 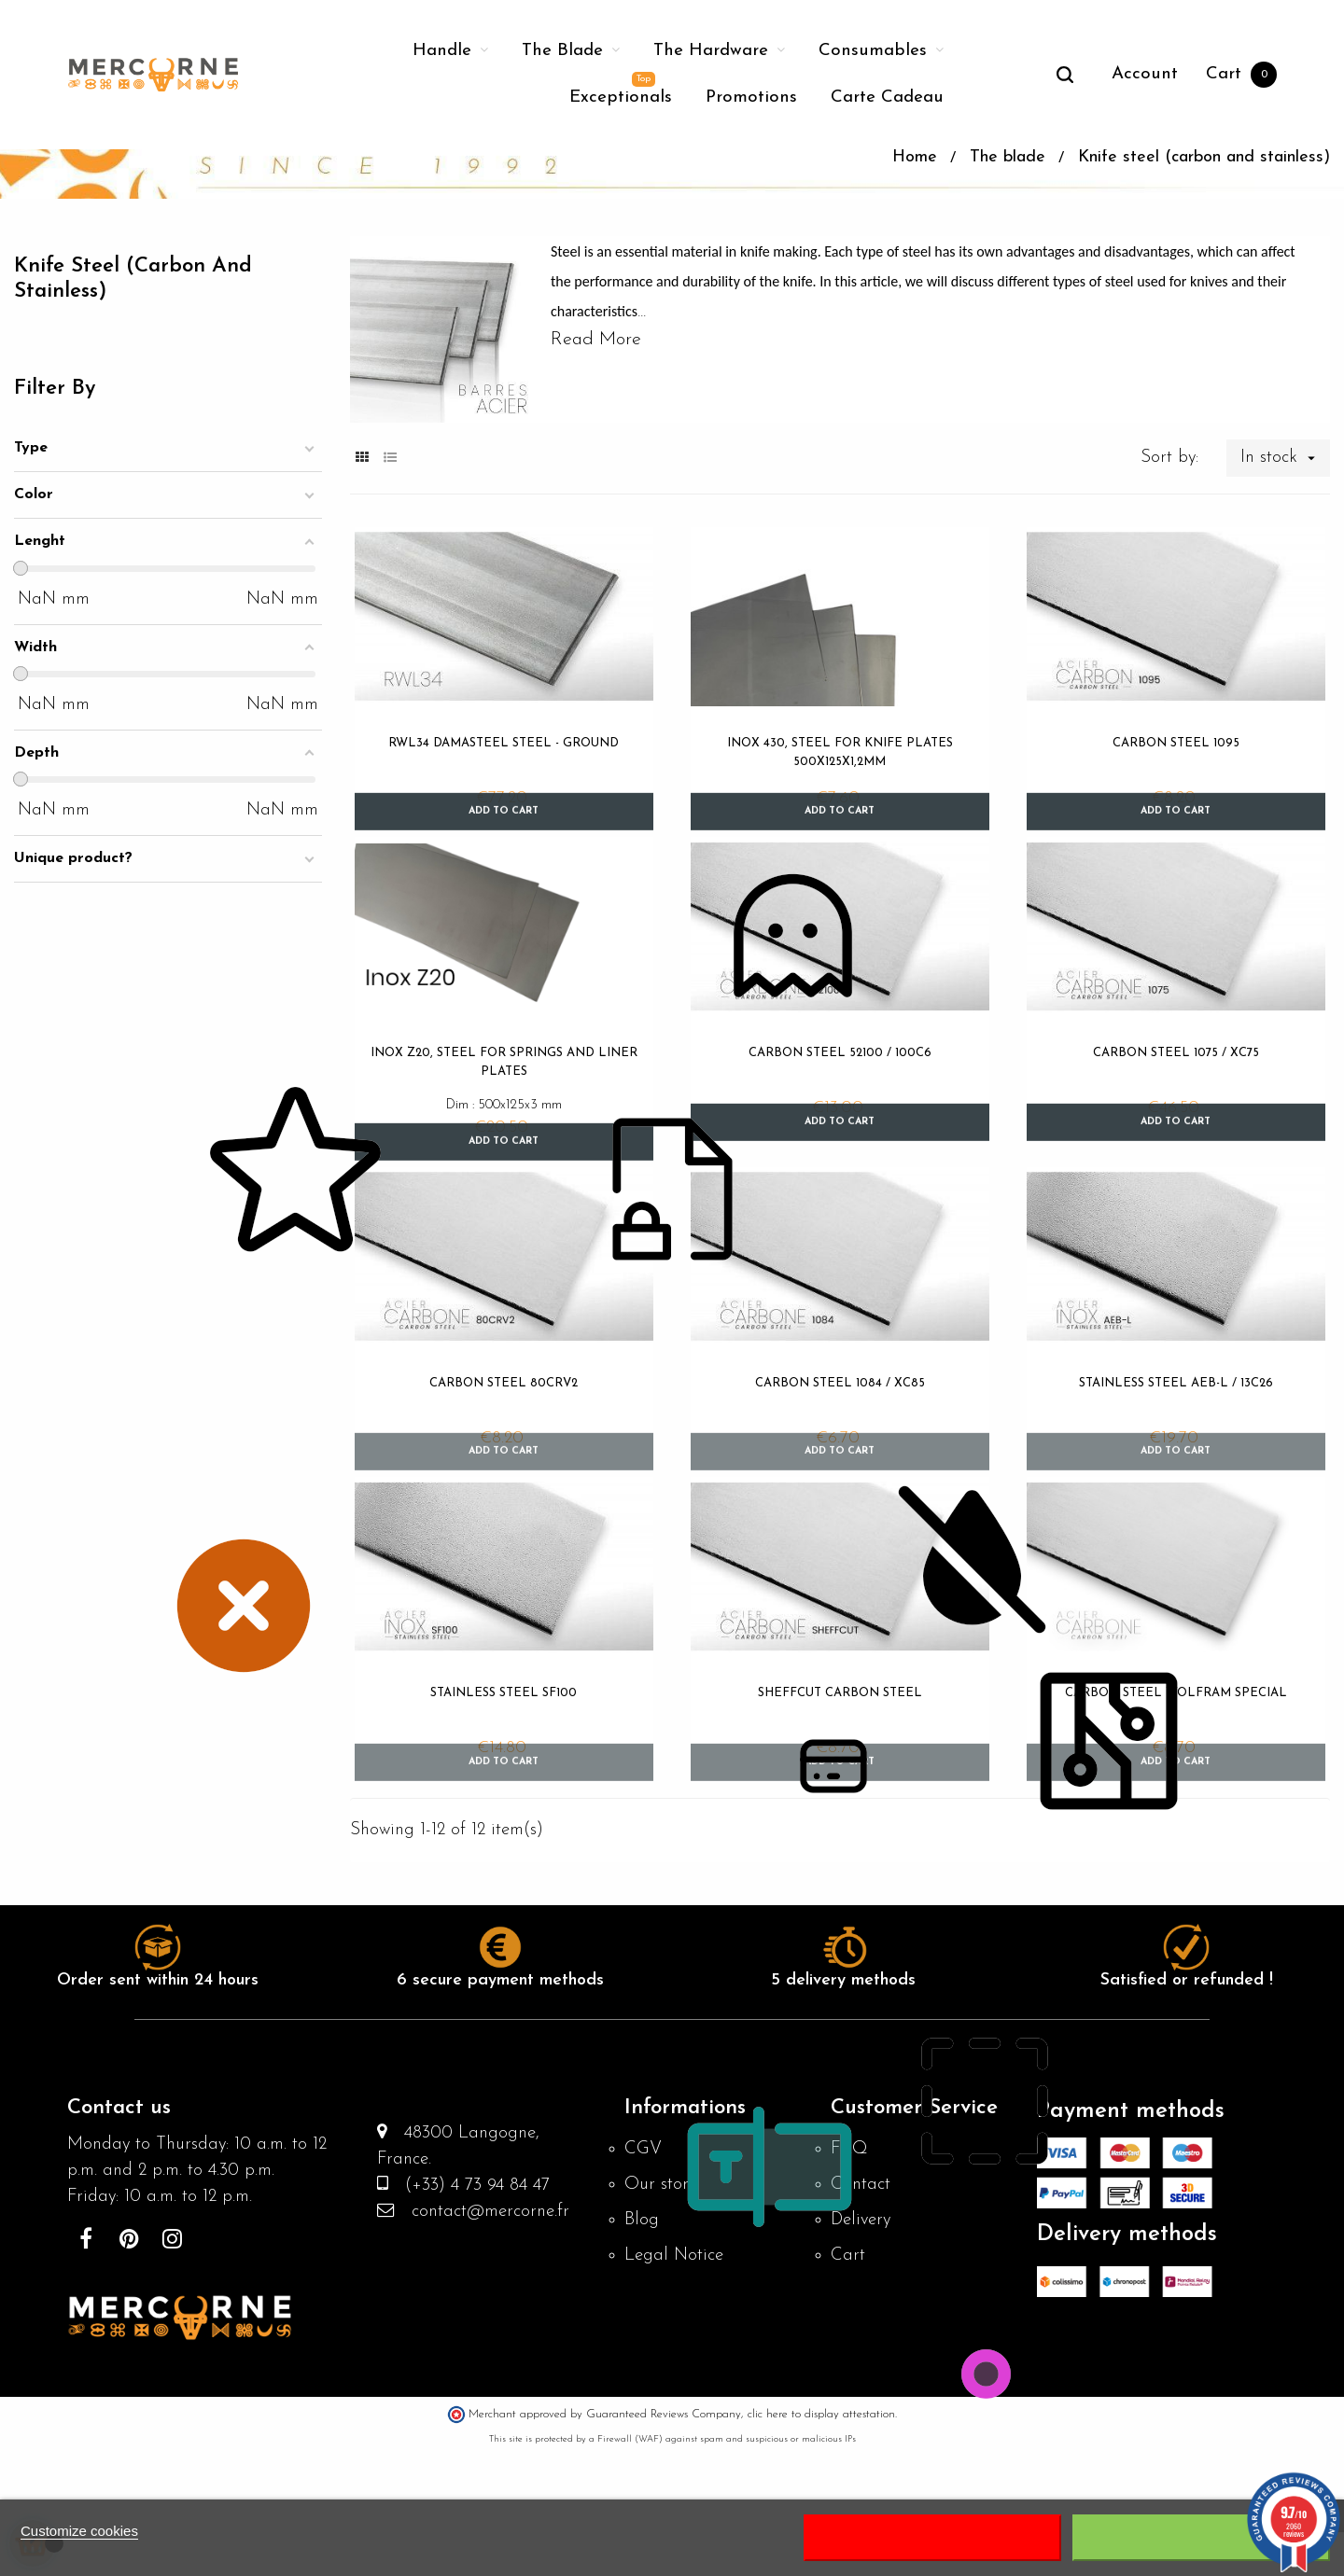 What do you see at coordinates (986, 2374) in the screenshot?
I see `indicates an unread notification or new item` at bounding box center [986, 2374].